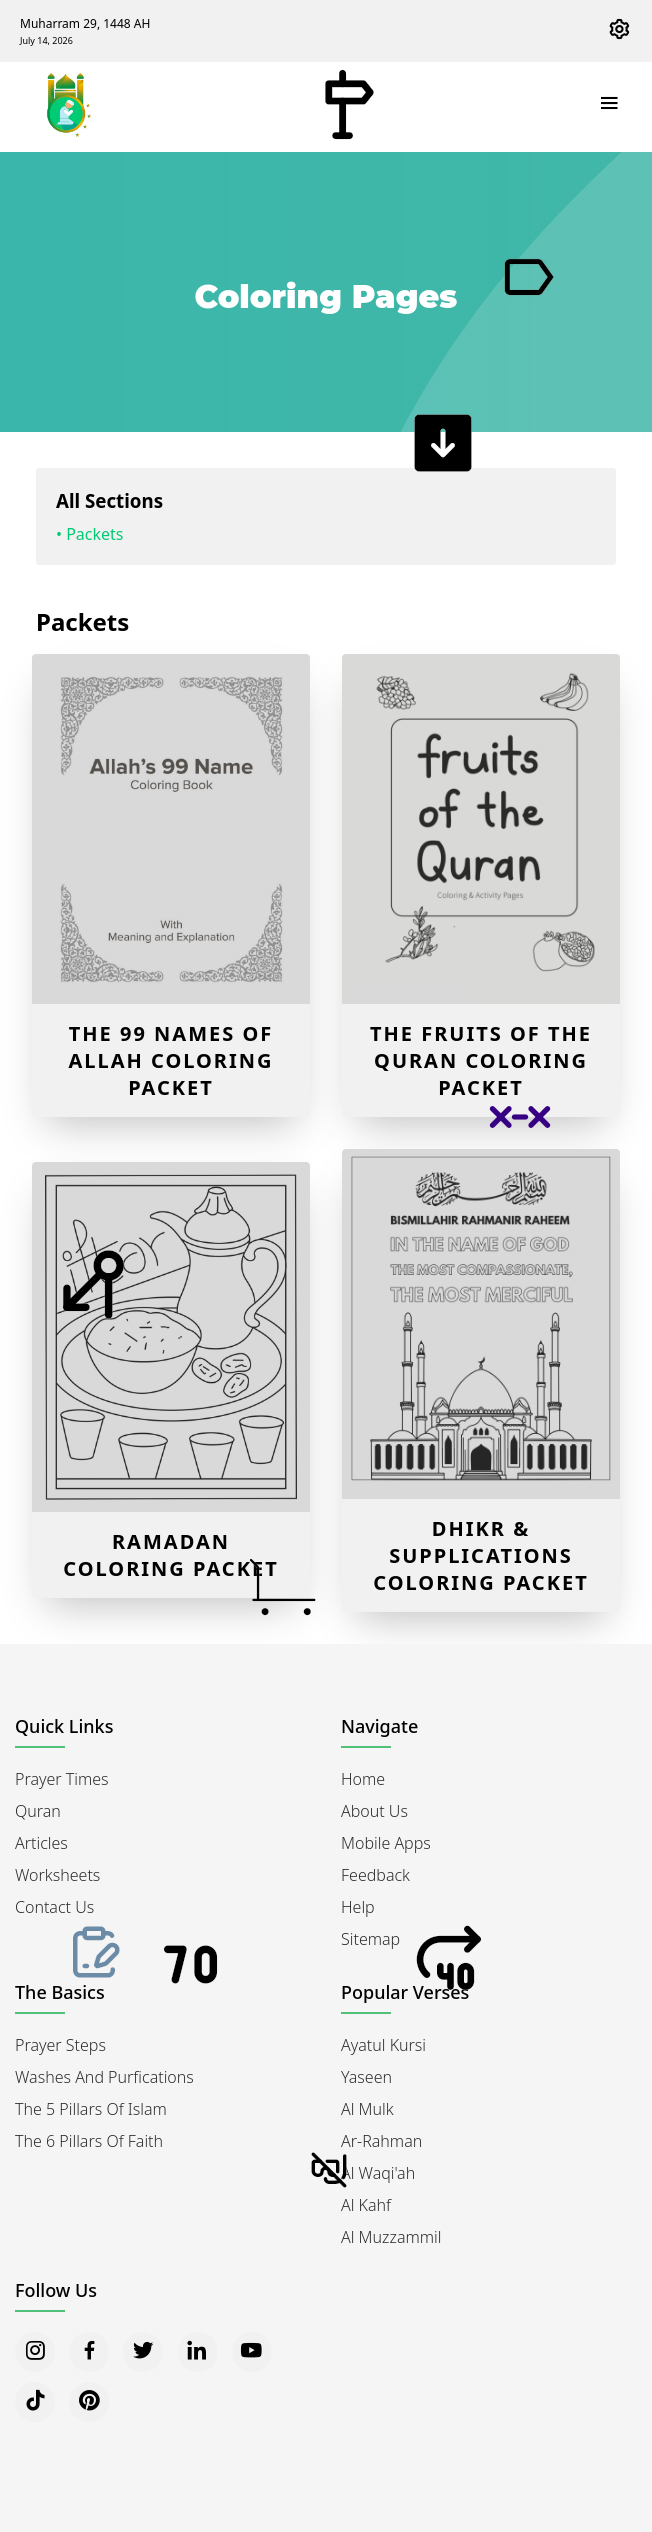  What do you see at coordinates (450, 1959) in the screenshot?
I see `skip forward 40 seconds` at bounding box center [450, 1959].